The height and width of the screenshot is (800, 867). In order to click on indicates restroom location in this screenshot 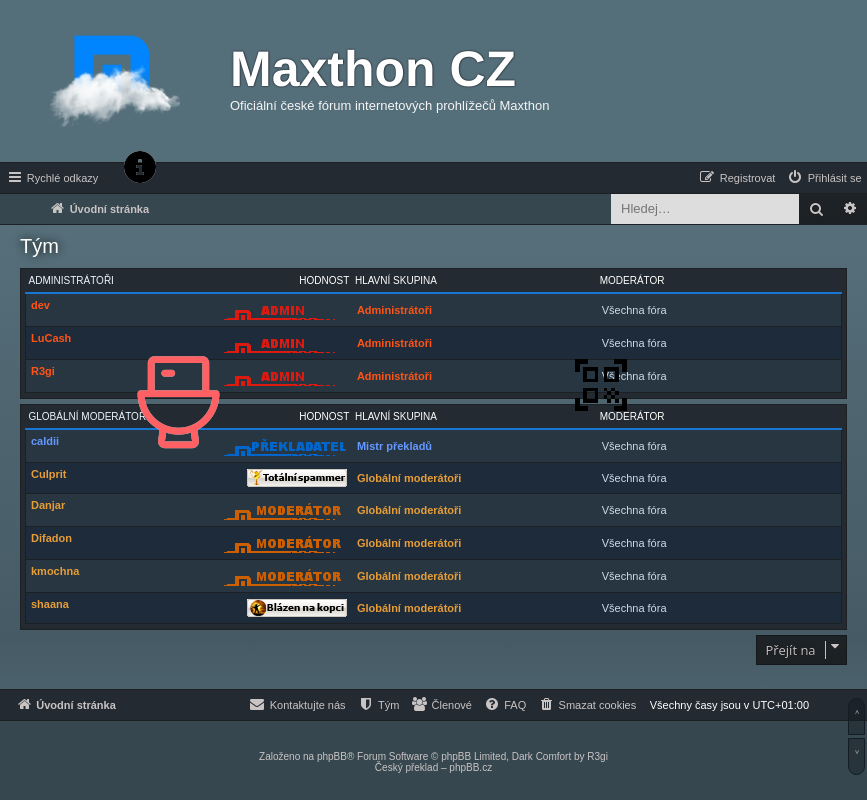, I will do `click(178, 400)`.